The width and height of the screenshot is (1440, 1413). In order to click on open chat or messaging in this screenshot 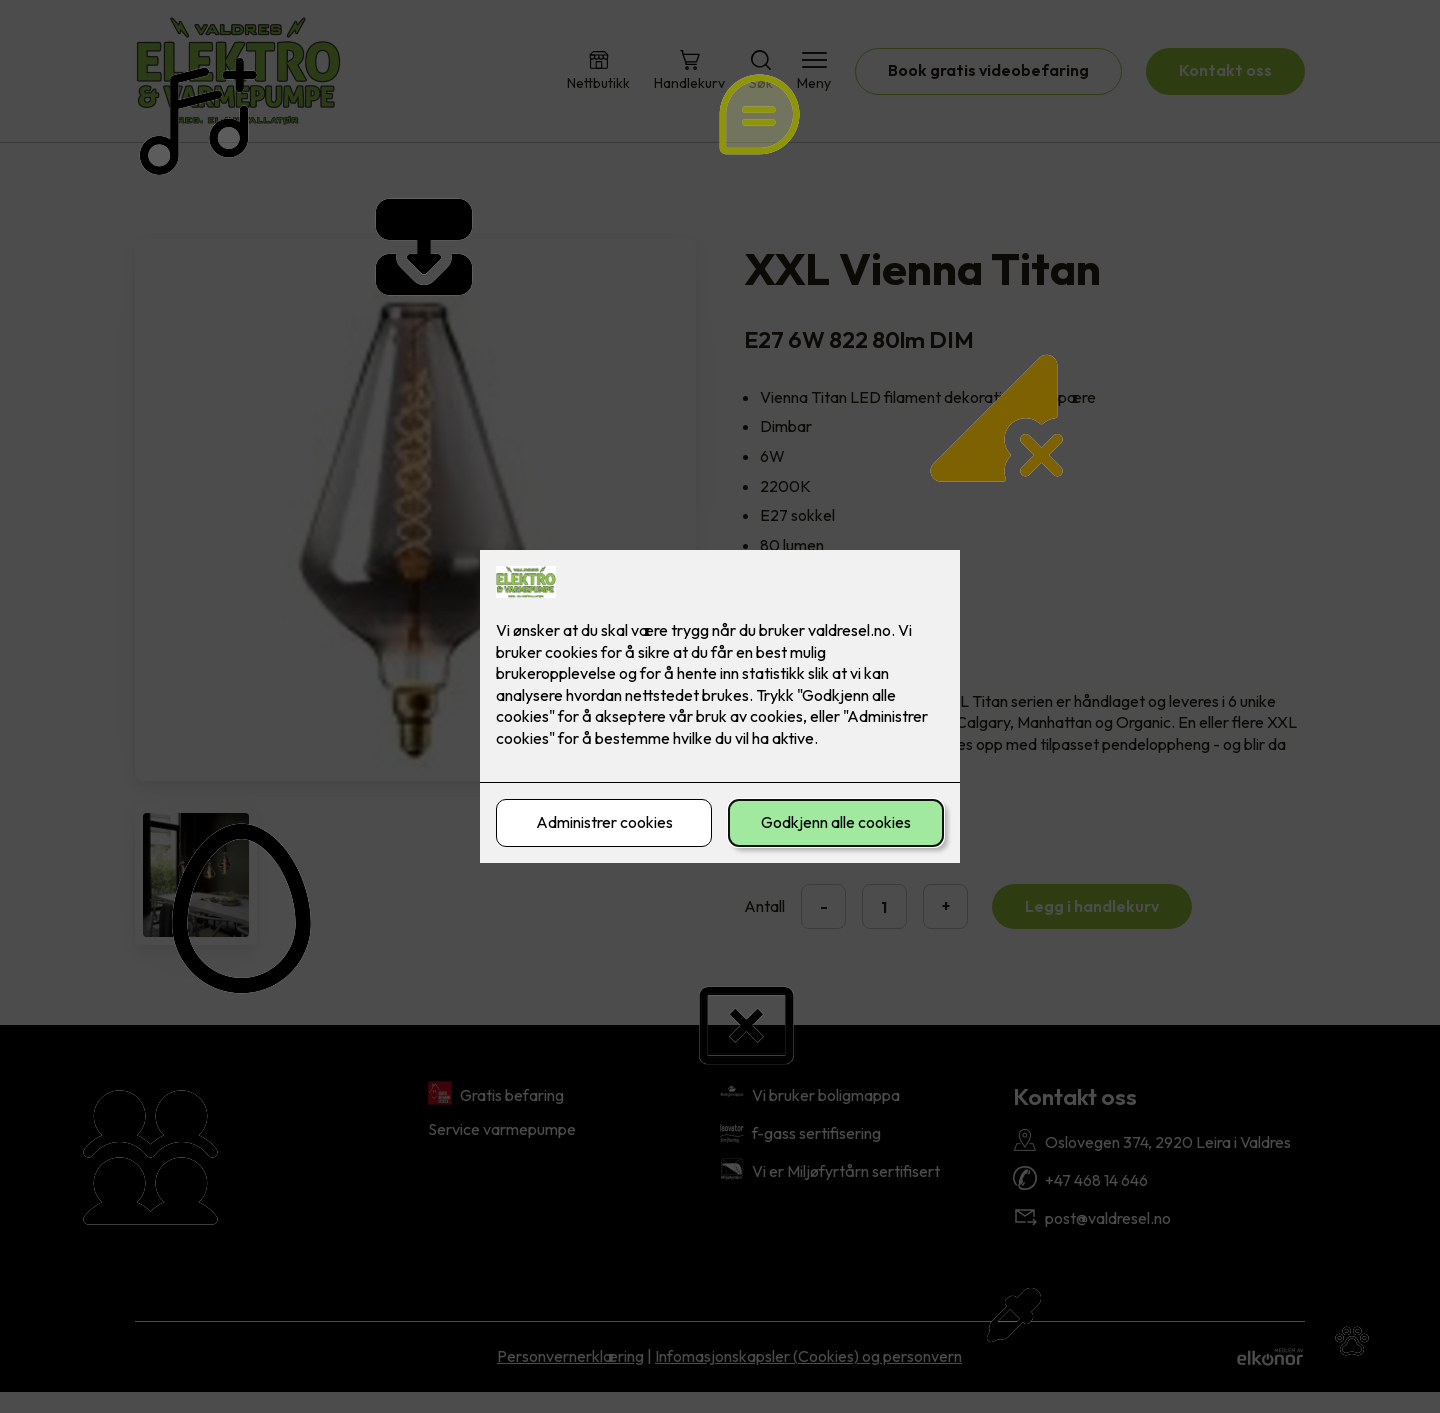, I will do `click(758, 116)`.